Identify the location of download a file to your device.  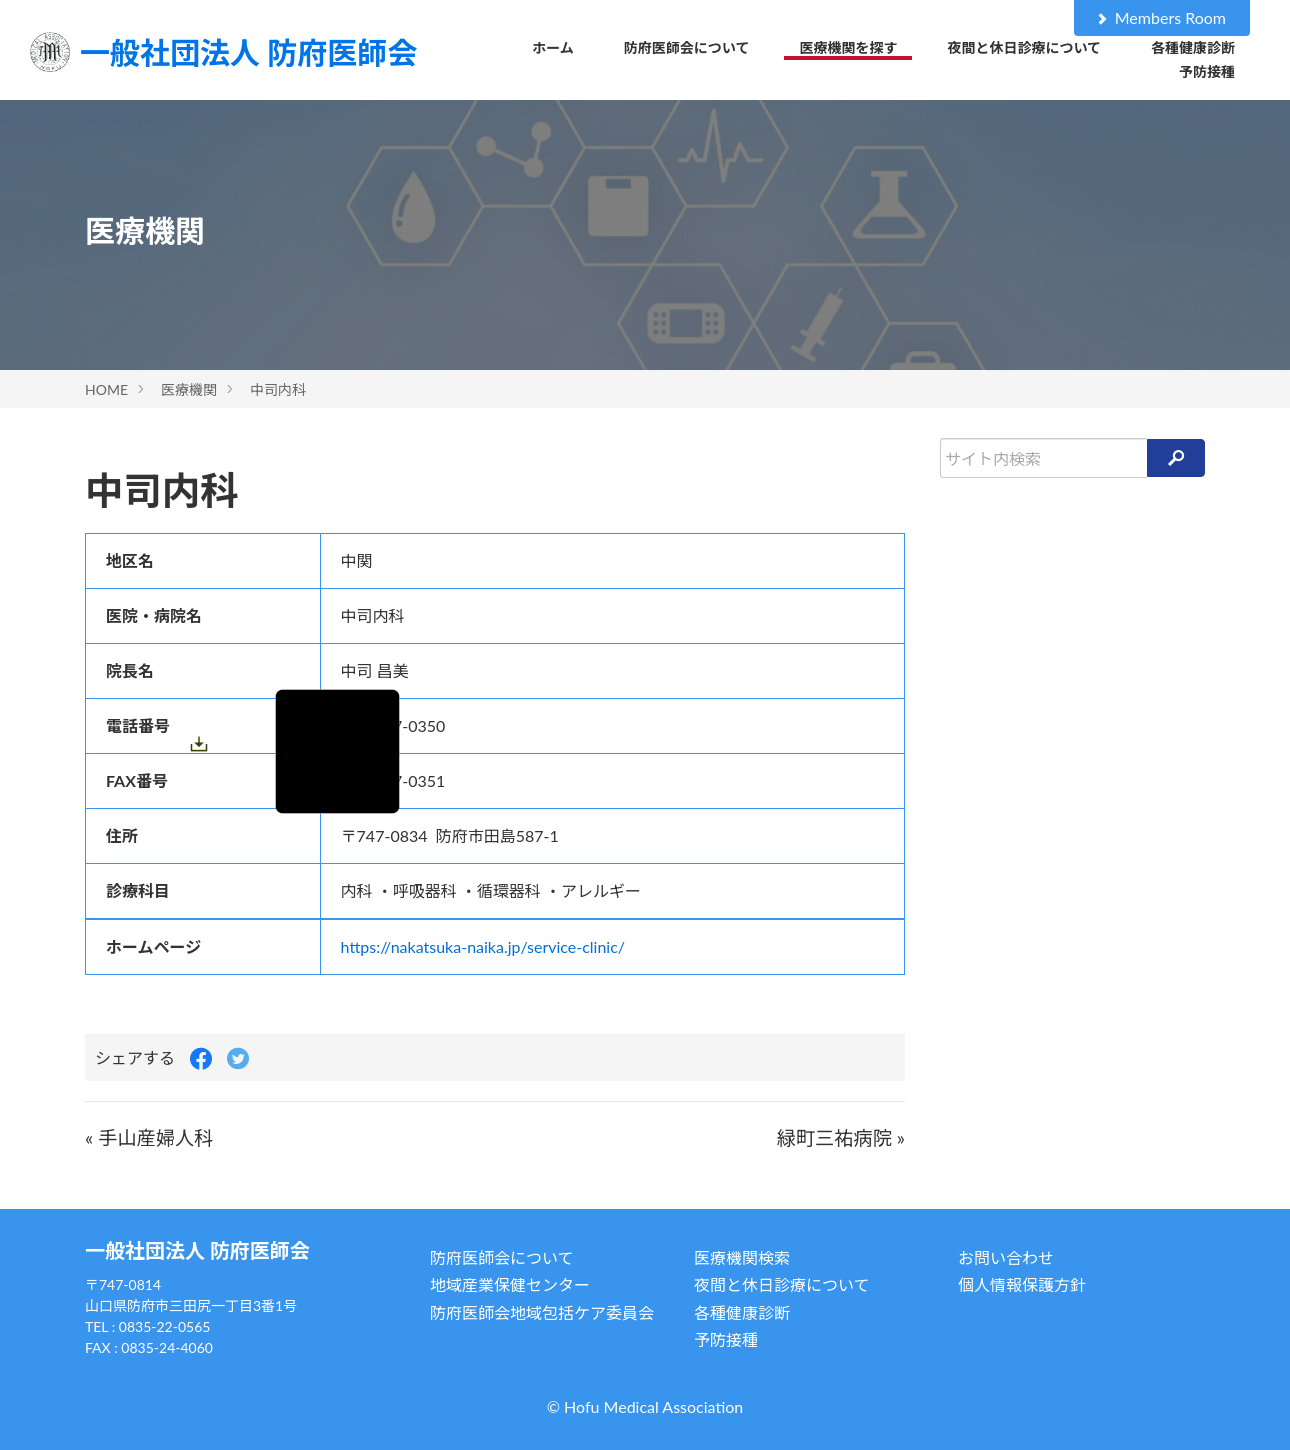
(199, 744).